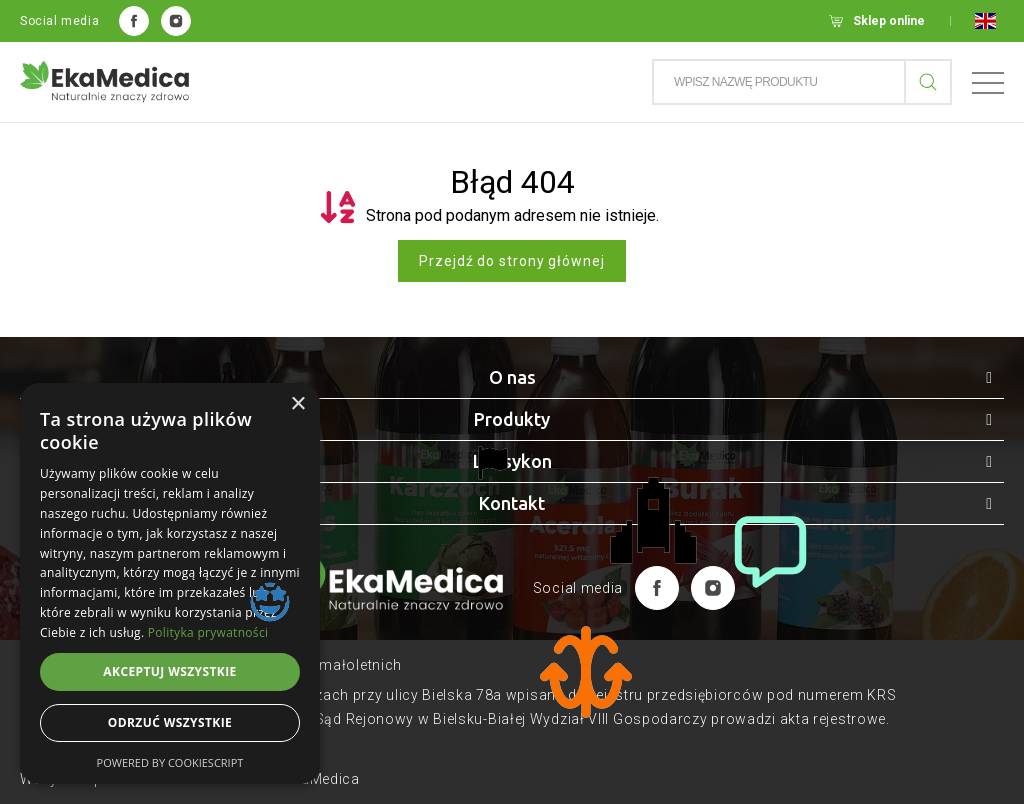  What do you see at coordinates (653, 520) in the screenshot?
I see `space awesome brand logo` at bounding box center [653, 520].